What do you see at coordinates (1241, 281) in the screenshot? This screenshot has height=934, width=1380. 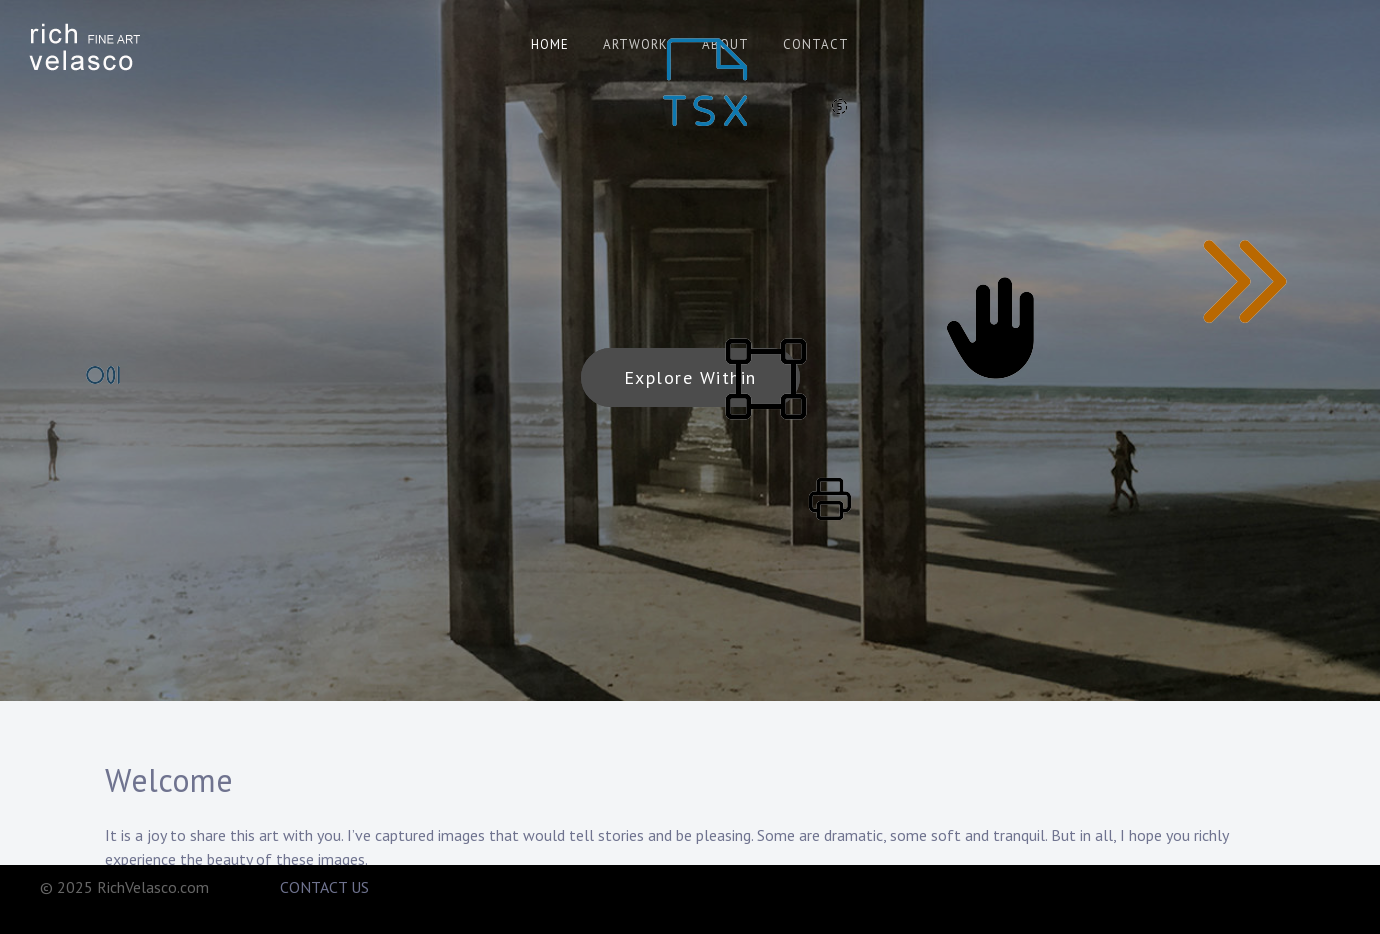 I see `skip forward or advance to next item` at bounding box center [1241, 281].